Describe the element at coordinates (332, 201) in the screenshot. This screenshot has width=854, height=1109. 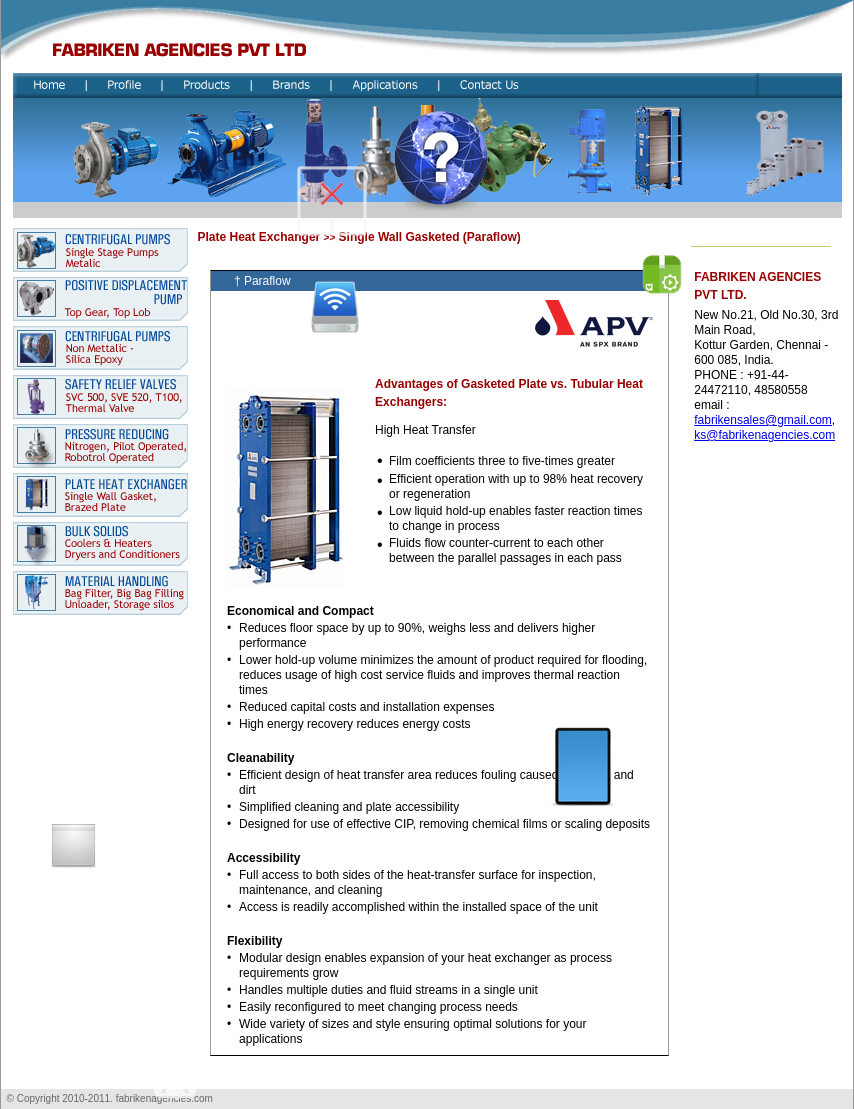
I see `touchpad is disabled or unavailable` at that location.